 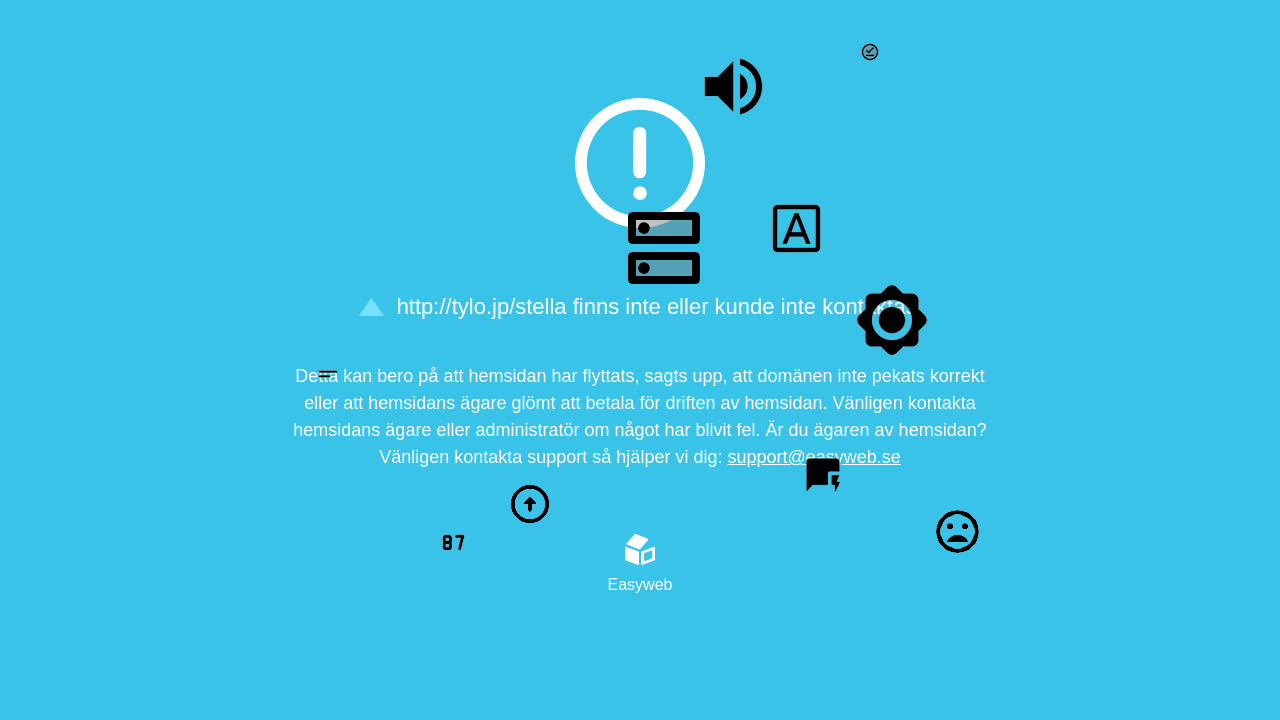 I want to click on download or install new fonts, so click(x=796, y=228).